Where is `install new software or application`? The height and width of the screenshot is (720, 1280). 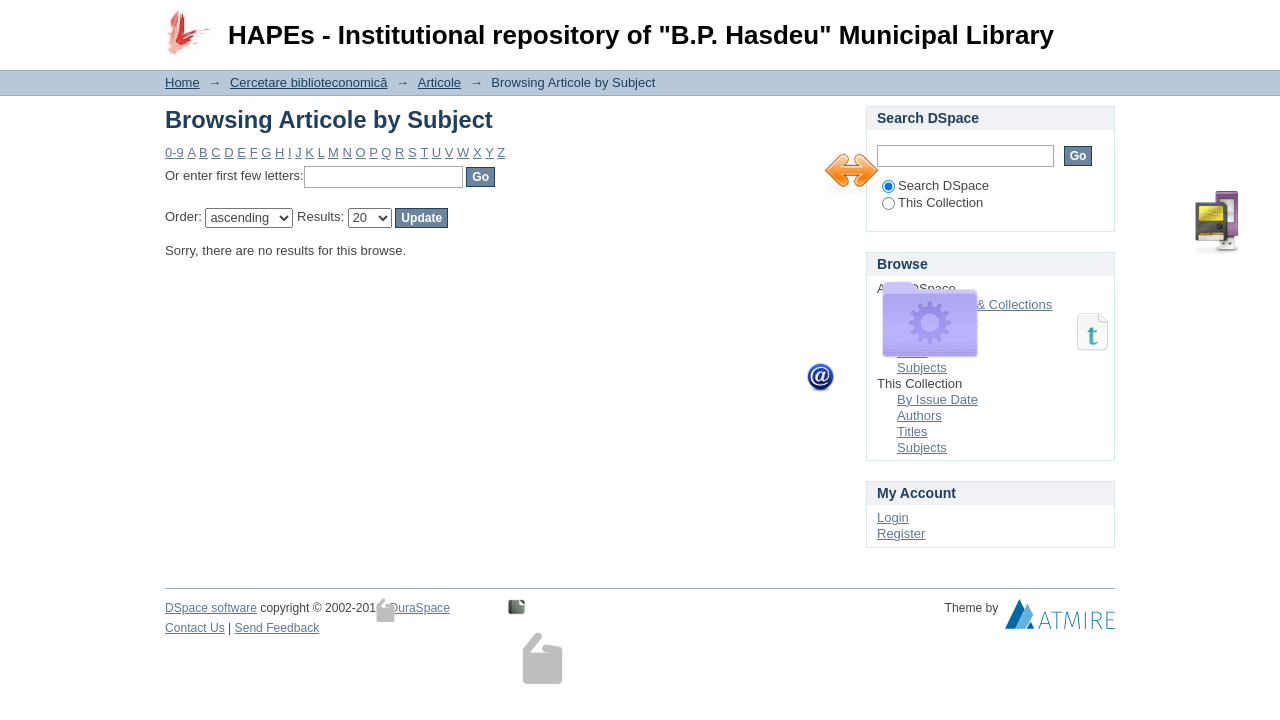
install new software or application is located at coordinates (385, 607).